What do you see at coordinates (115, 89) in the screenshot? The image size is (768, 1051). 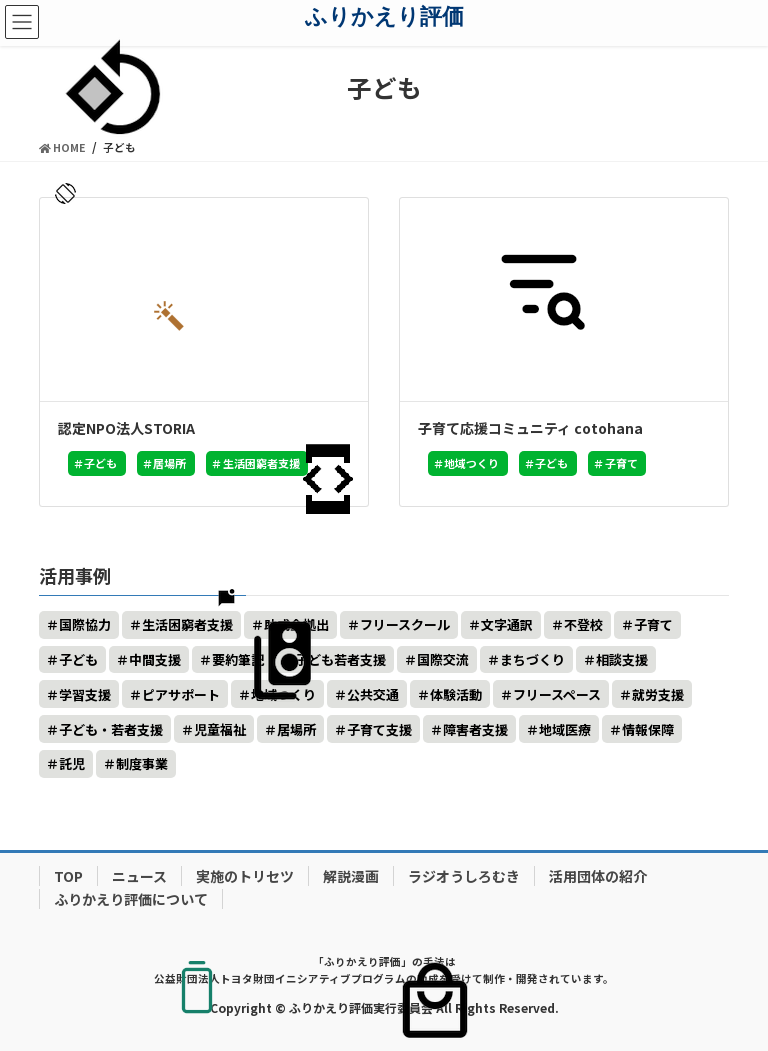 I see `rotate image 90 degrees counterclockwise` at bounding box center [115, 89].